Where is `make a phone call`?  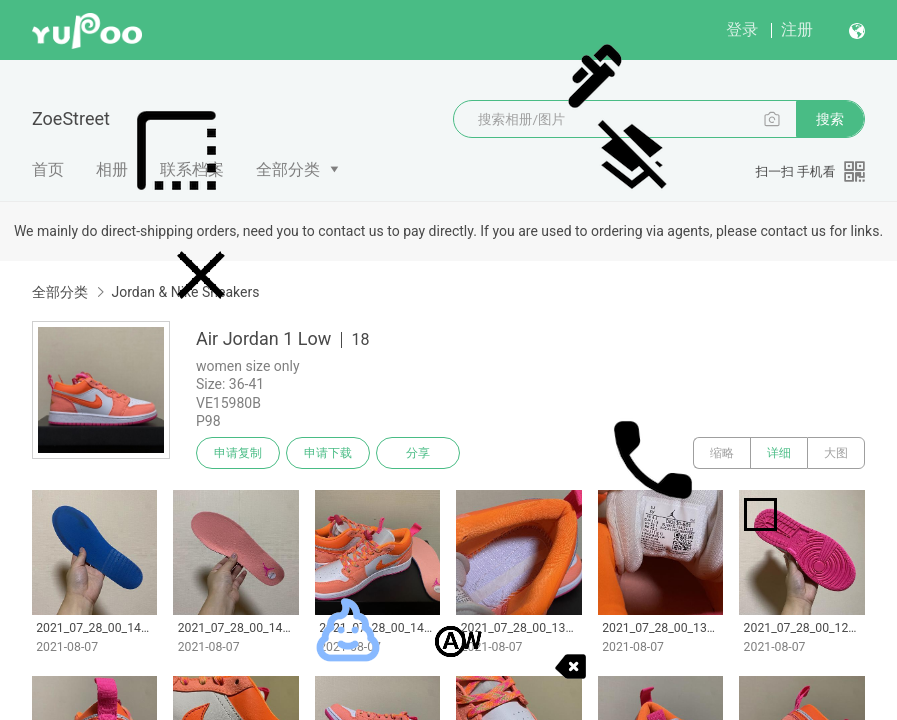 make a phone call is located at coordinates (653, 460).